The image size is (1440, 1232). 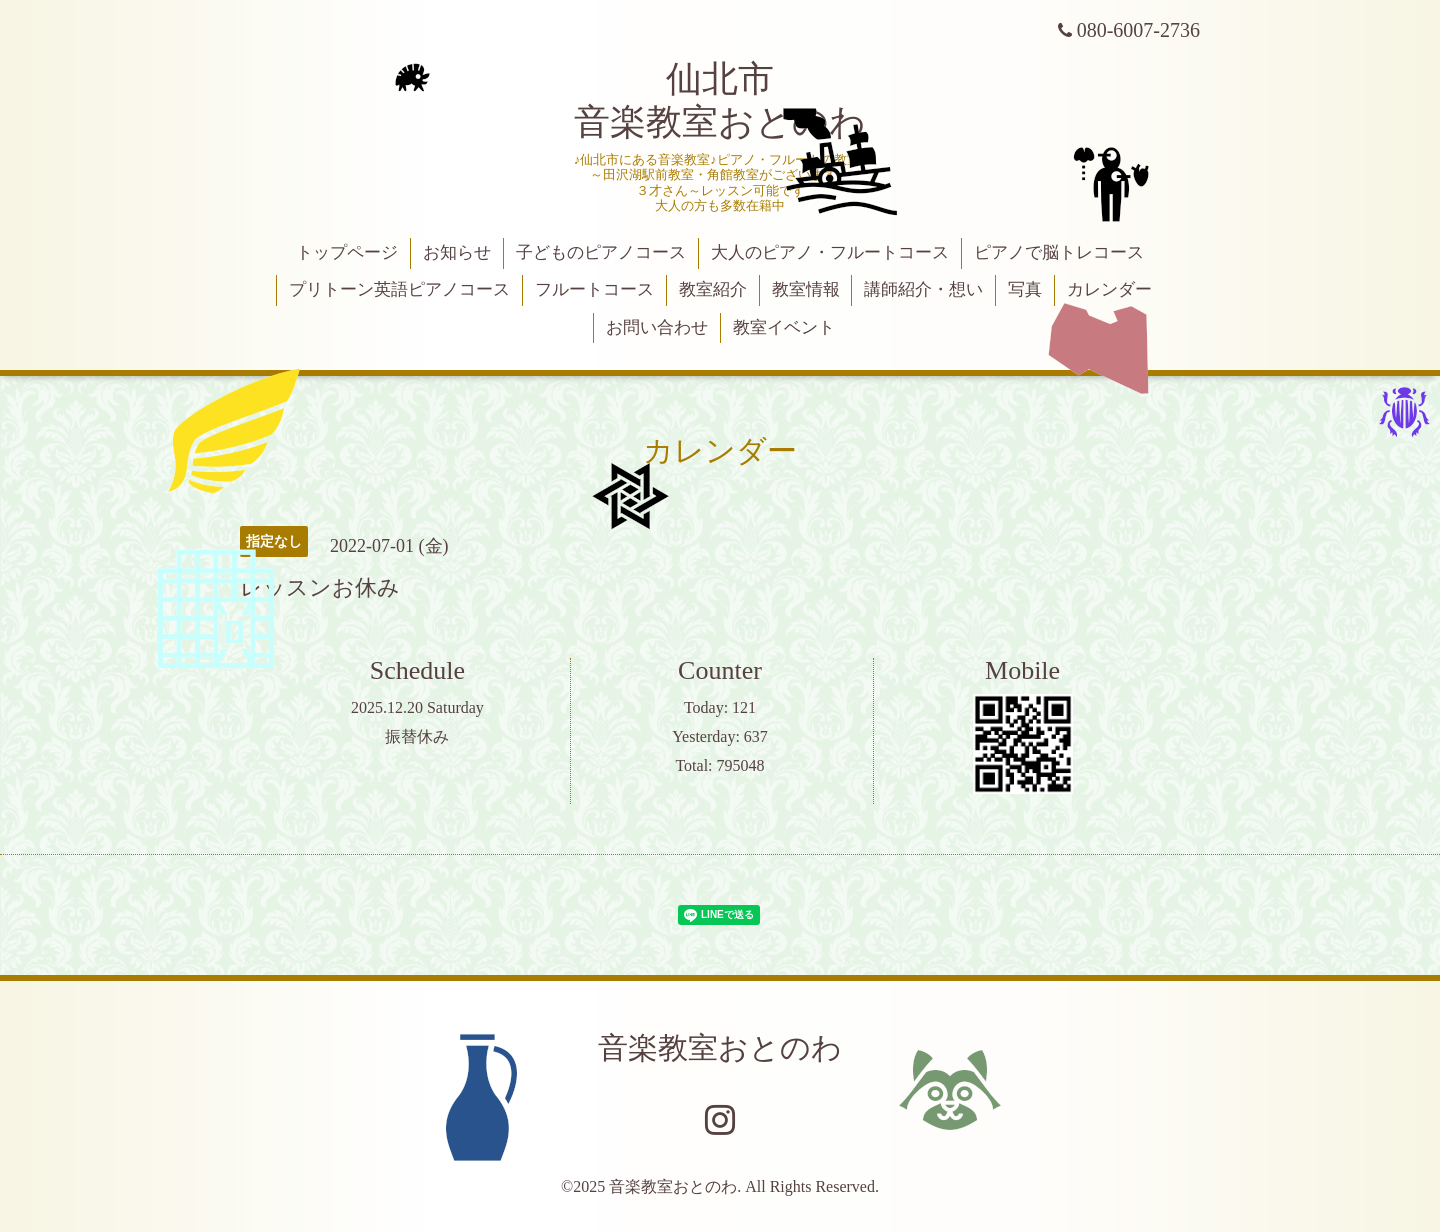 What do you see at coordinates (950, 1090) in the screenshot?
I see `raccoon character or mascot avatar` at bounding box center [950, 1090].